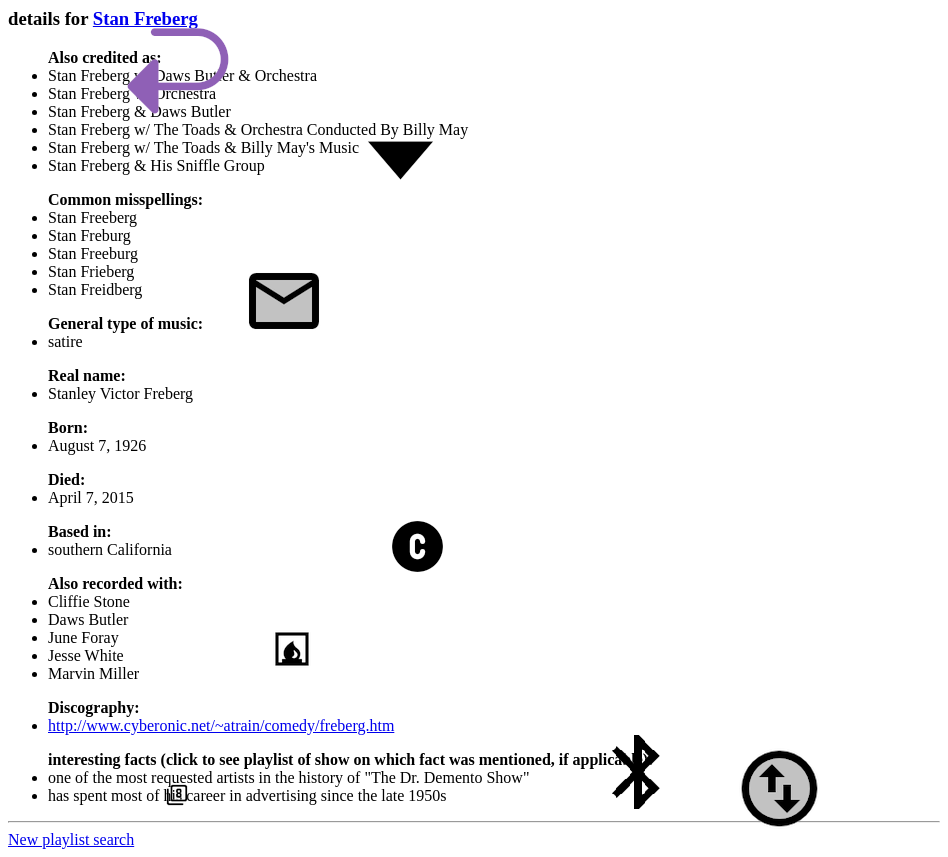 The image size is (948, 857). Describe the element at coordinates (400, 160) in the screenshot. I see `expand a dropdown menu` at that location.